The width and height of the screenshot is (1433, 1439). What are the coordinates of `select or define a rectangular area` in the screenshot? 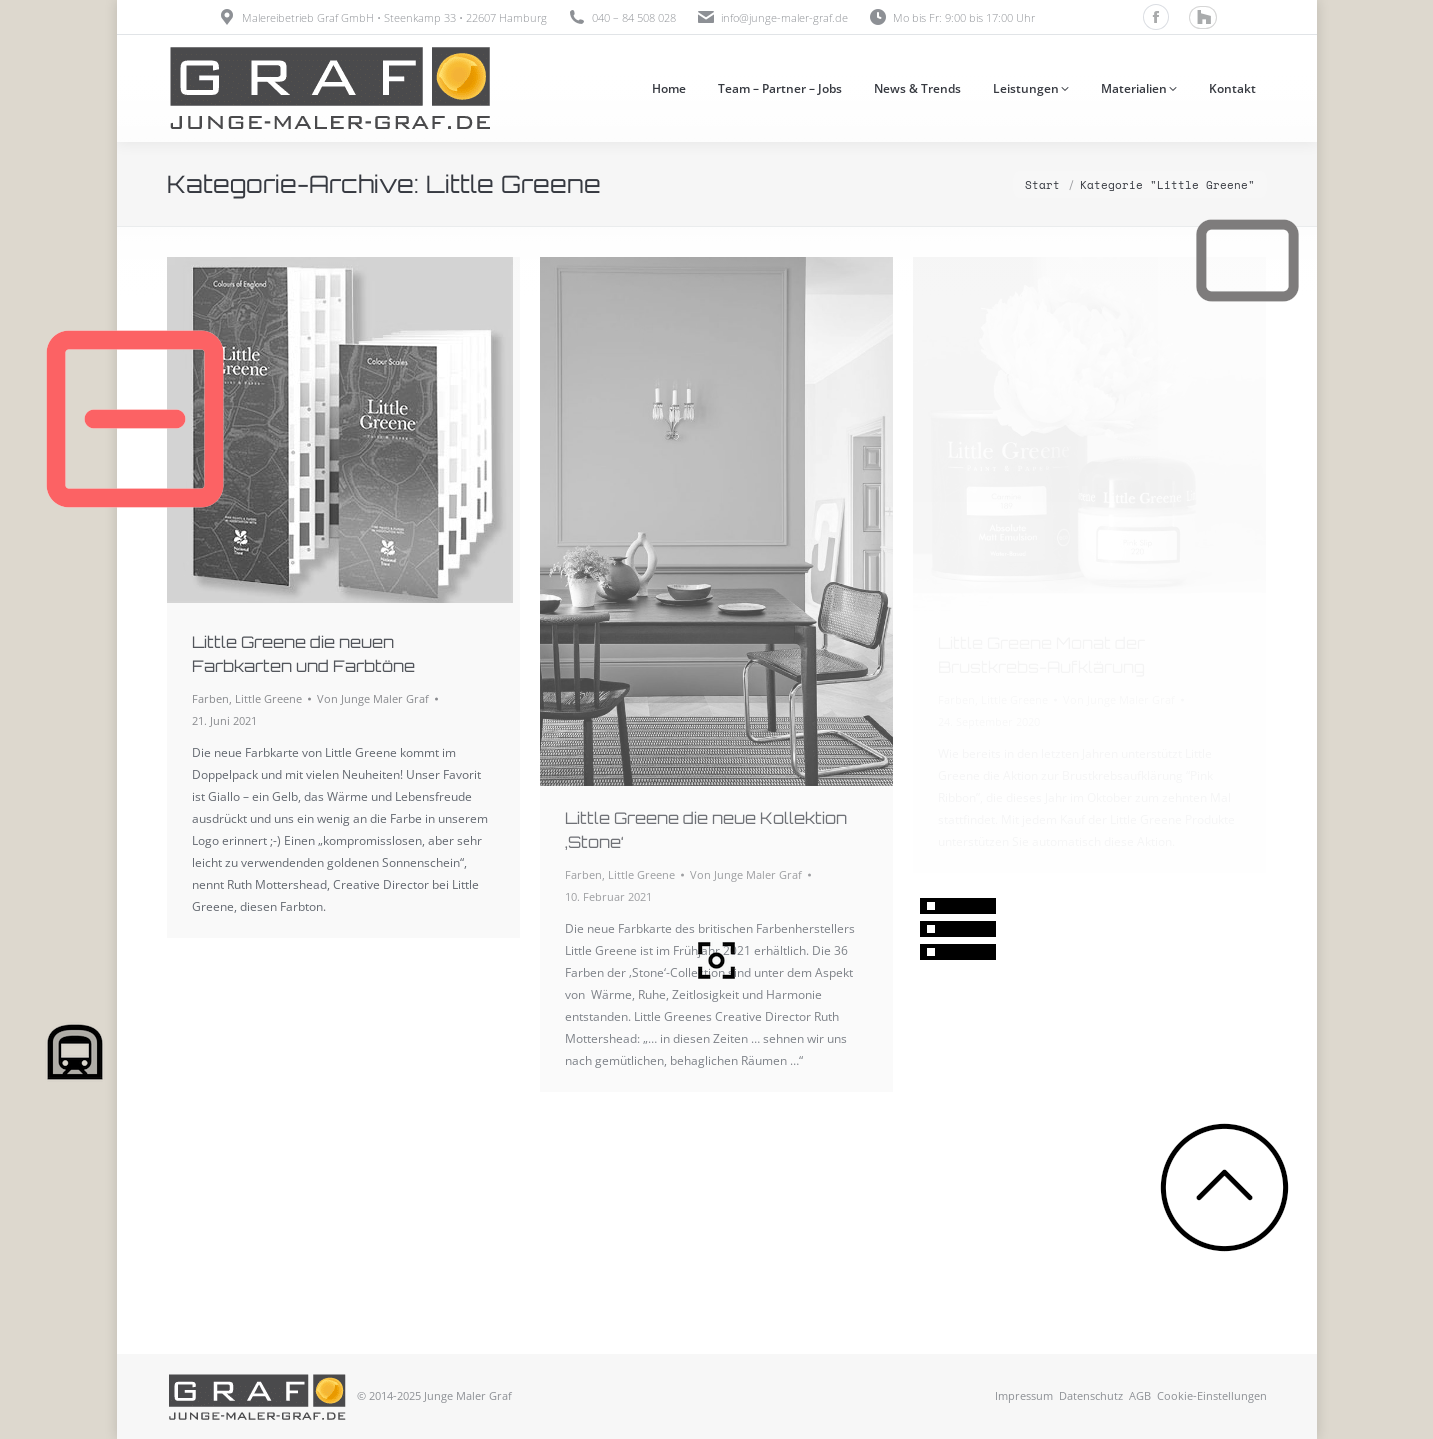 It's located at (1247, 260).